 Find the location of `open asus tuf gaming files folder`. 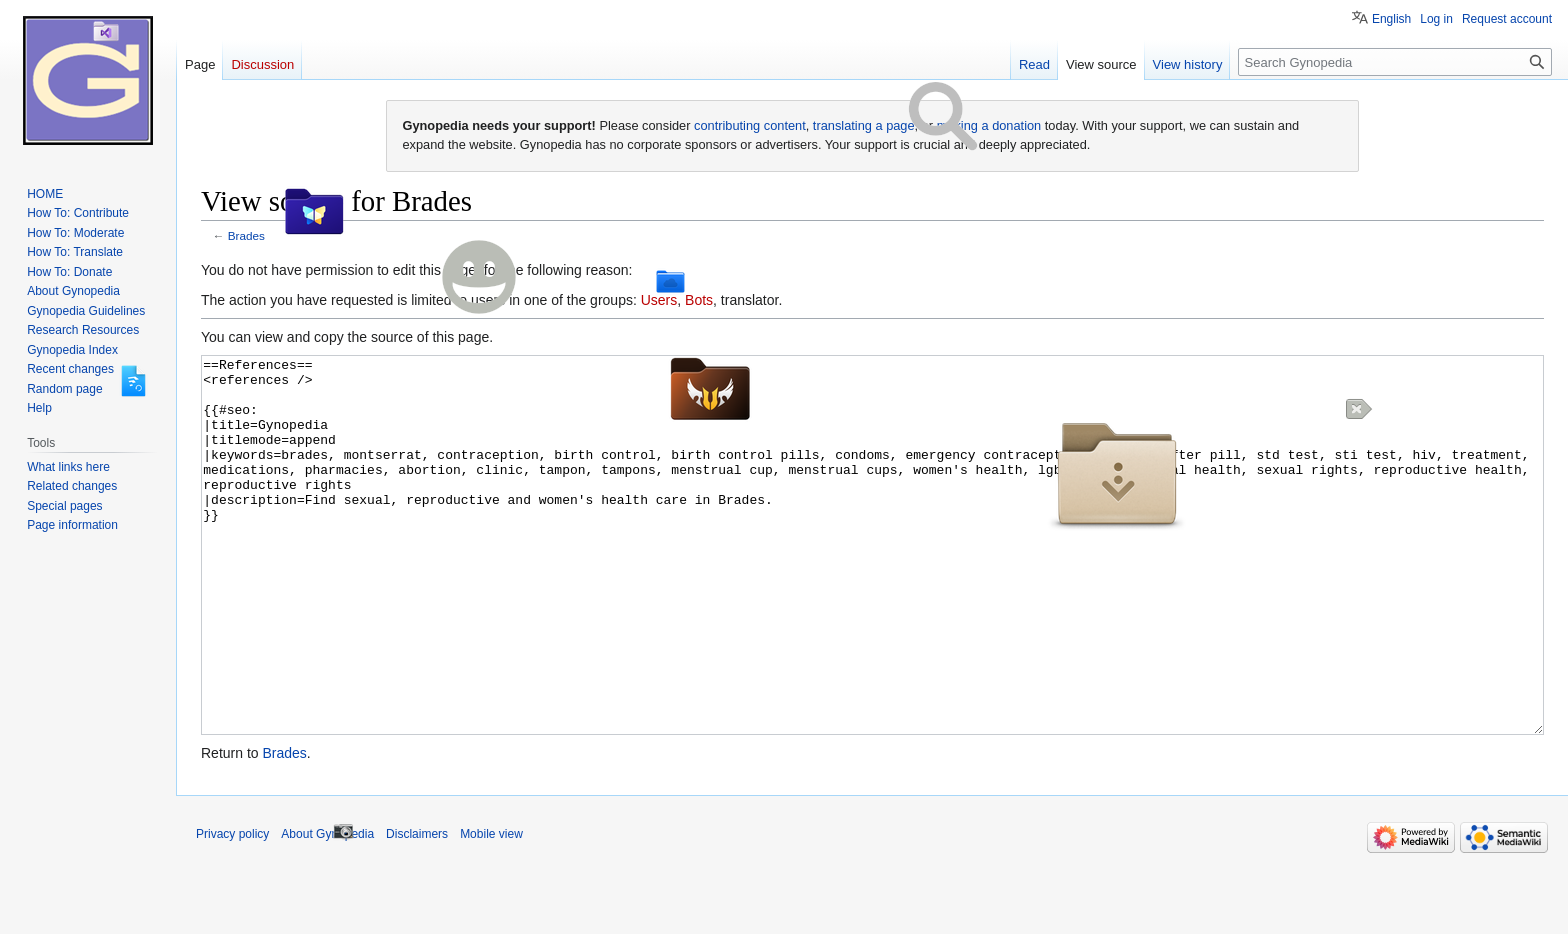

open asus tuf gaming files folder is located at coordinates (710, 391).